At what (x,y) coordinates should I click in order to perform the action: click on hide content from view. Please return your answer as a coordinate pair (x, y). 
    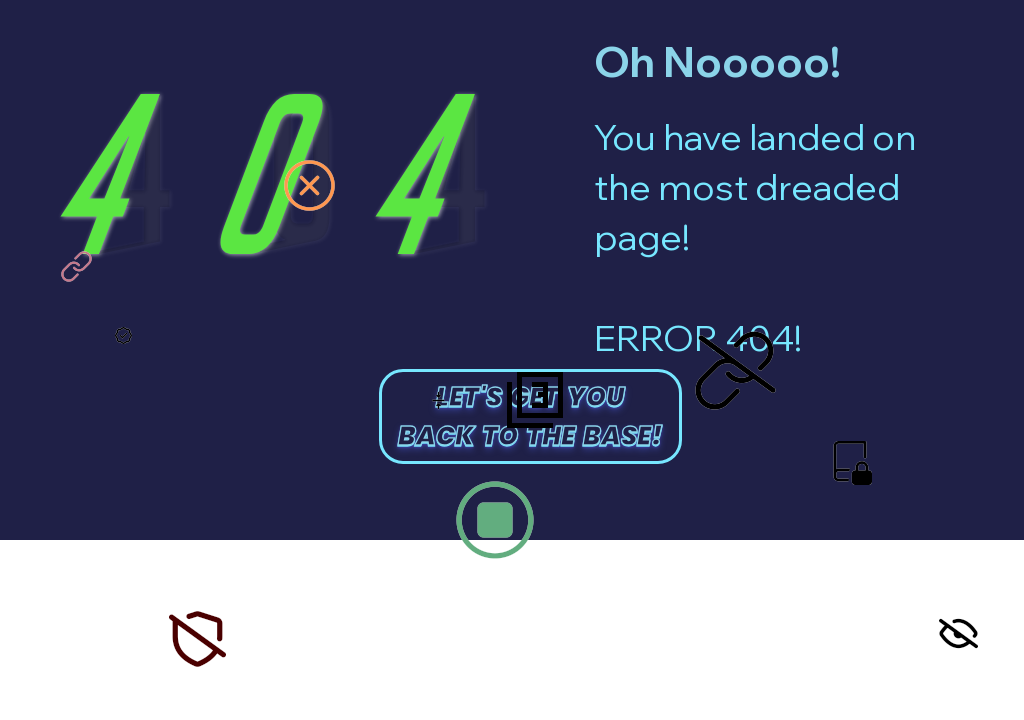
    Looking at the image, I should click on (958, 633).